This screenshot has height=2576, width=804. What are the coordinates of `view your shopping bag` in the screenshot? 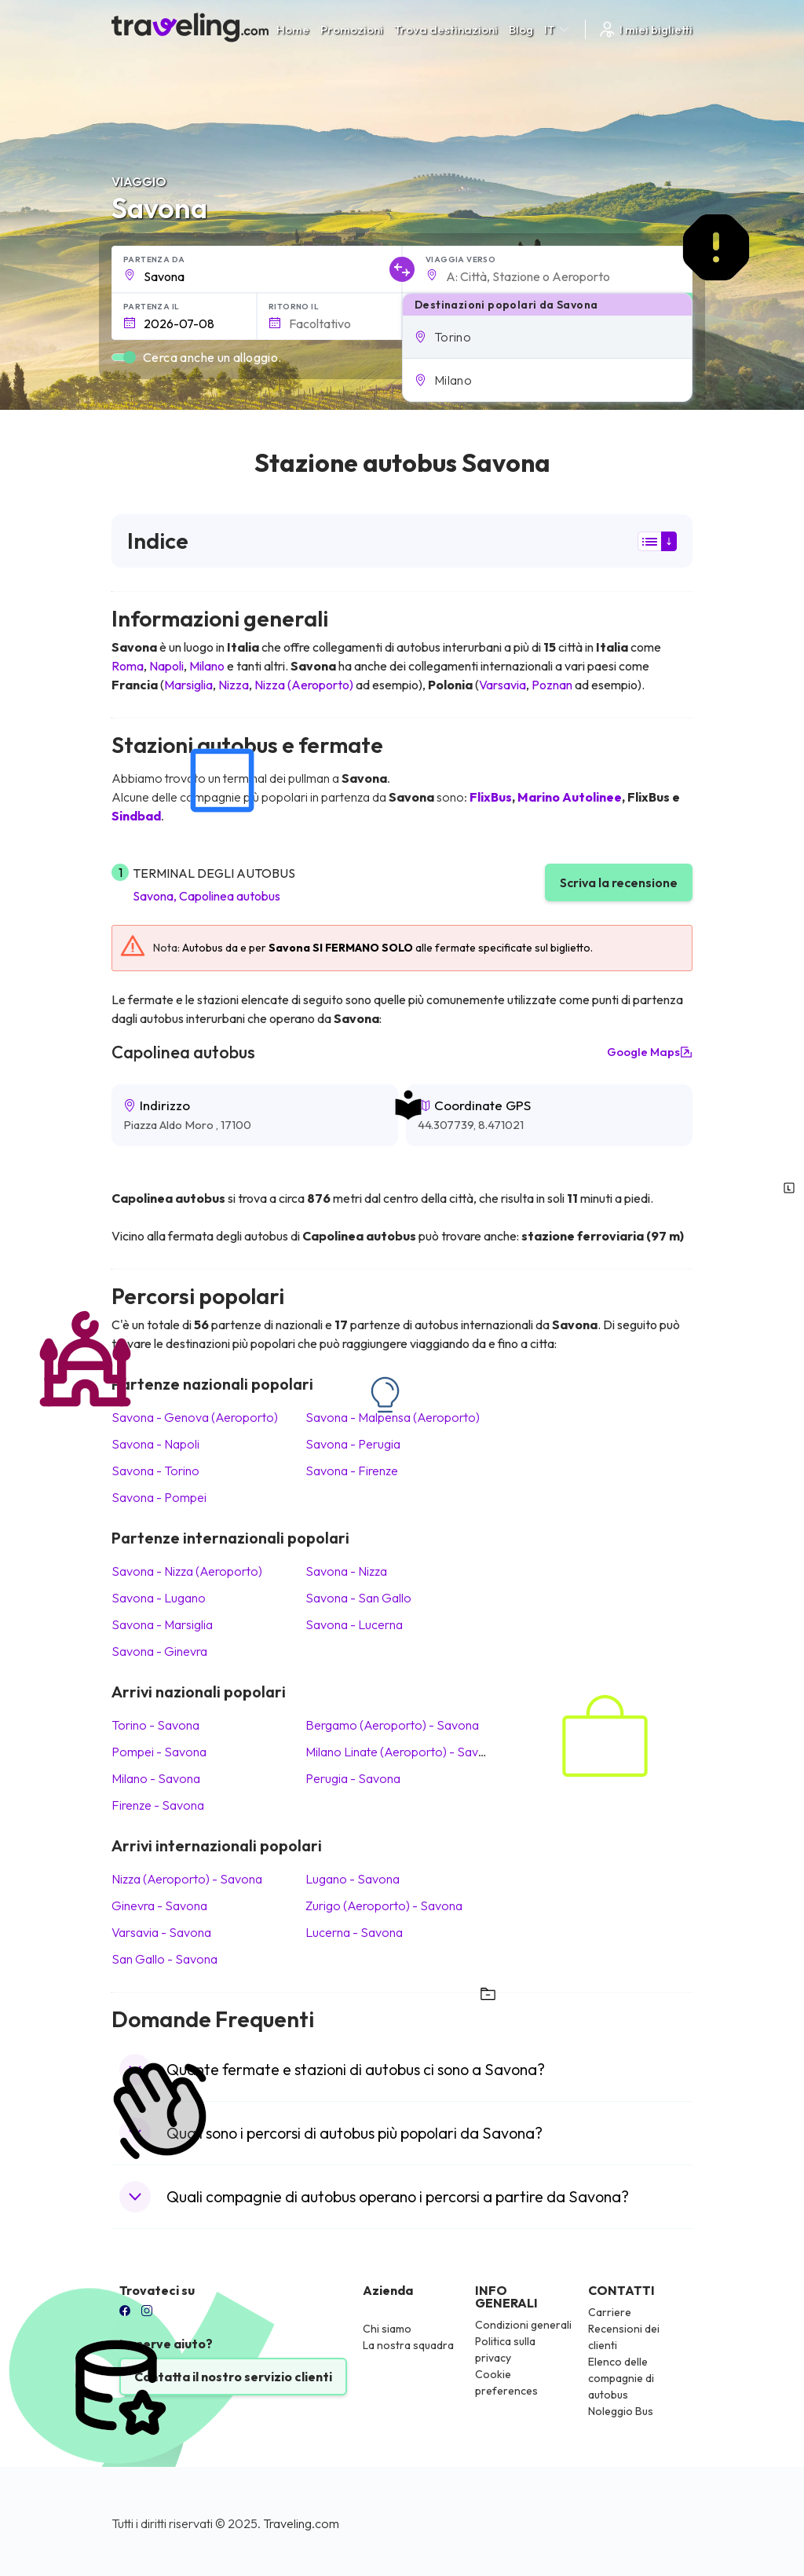 It's located at (605, 1741).